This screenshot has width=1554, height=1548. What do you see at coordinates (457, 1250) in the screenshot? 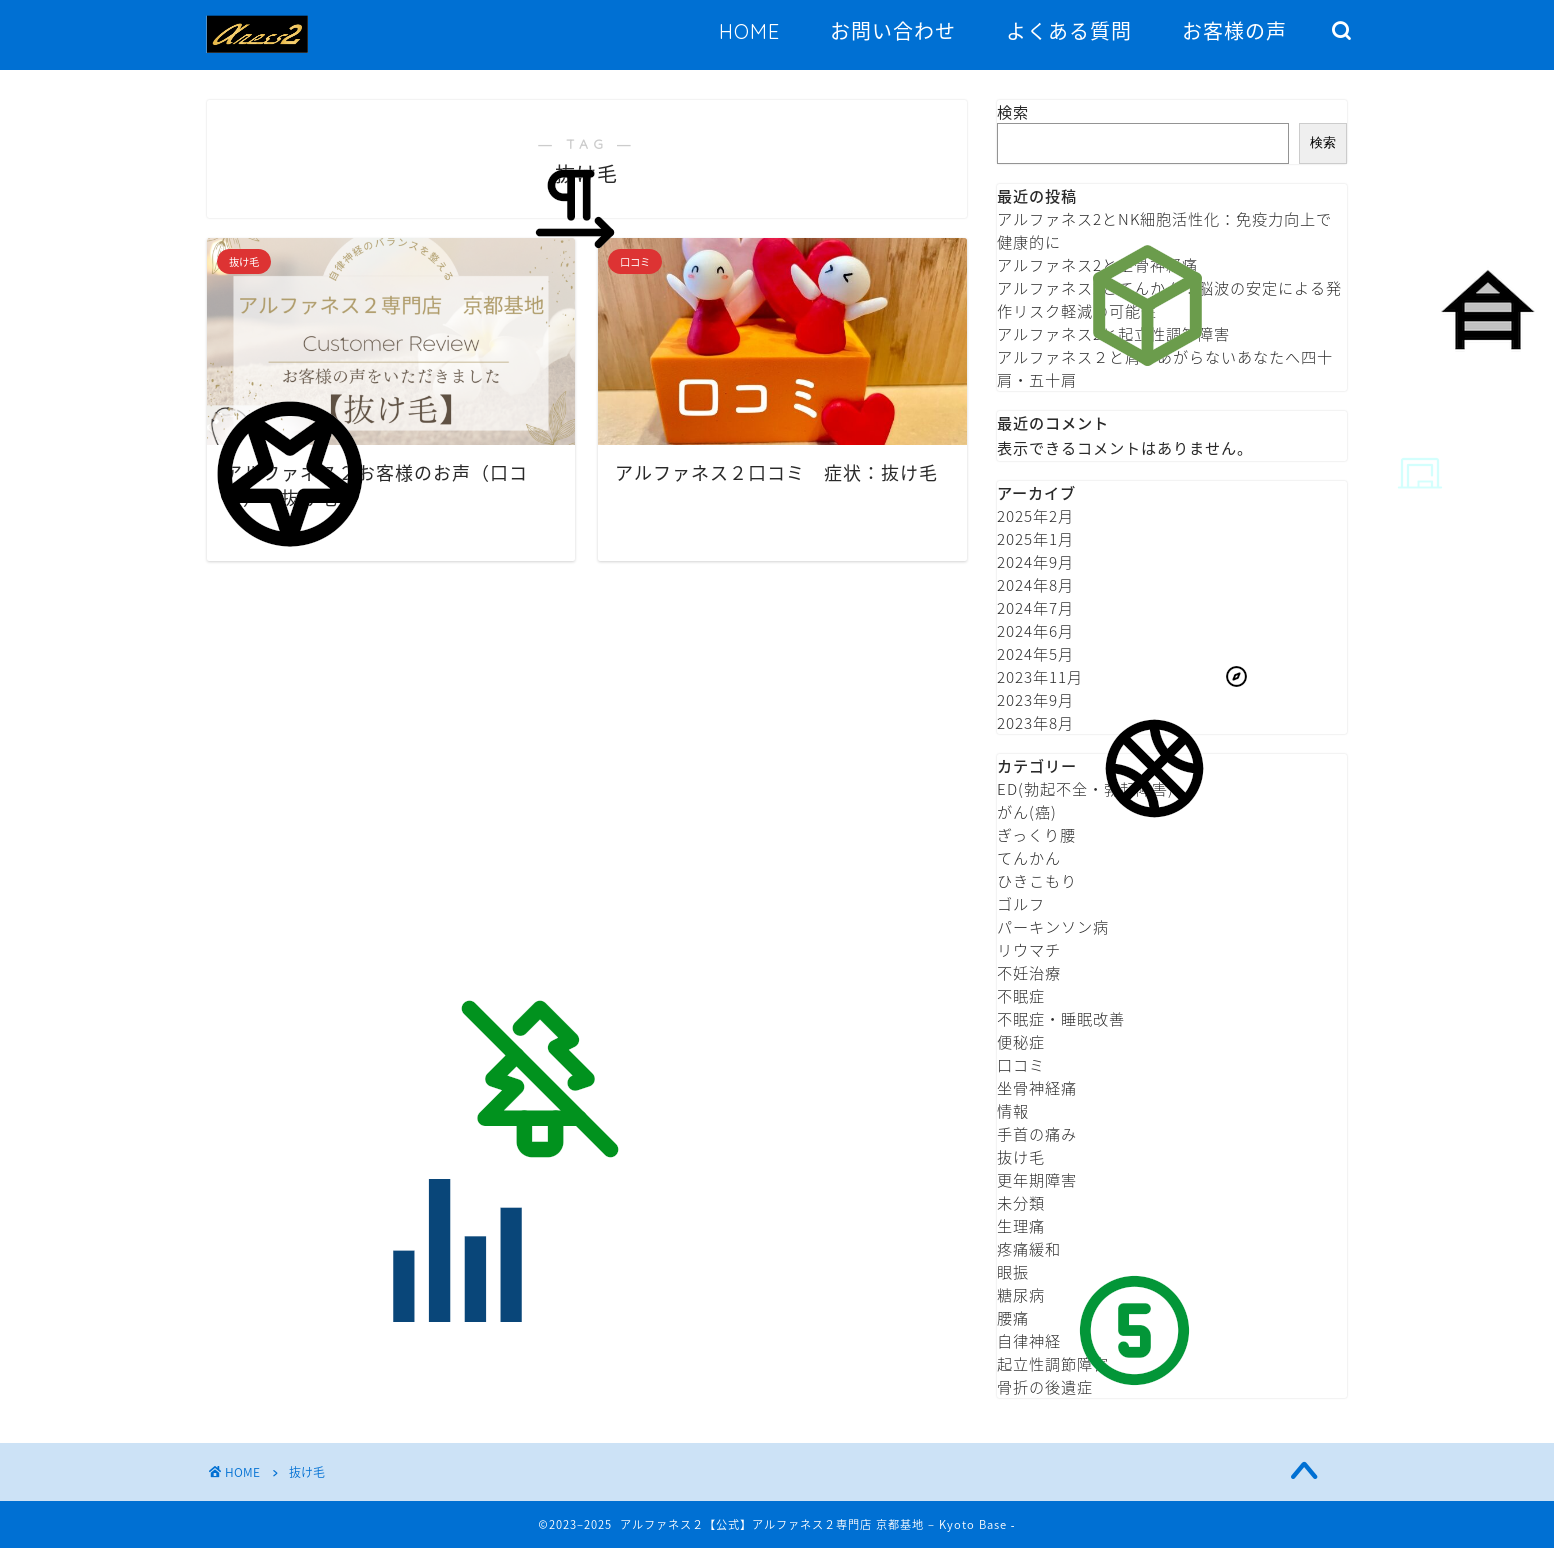
I see `view analytics or statistics` at bounding box center [457, 1250].